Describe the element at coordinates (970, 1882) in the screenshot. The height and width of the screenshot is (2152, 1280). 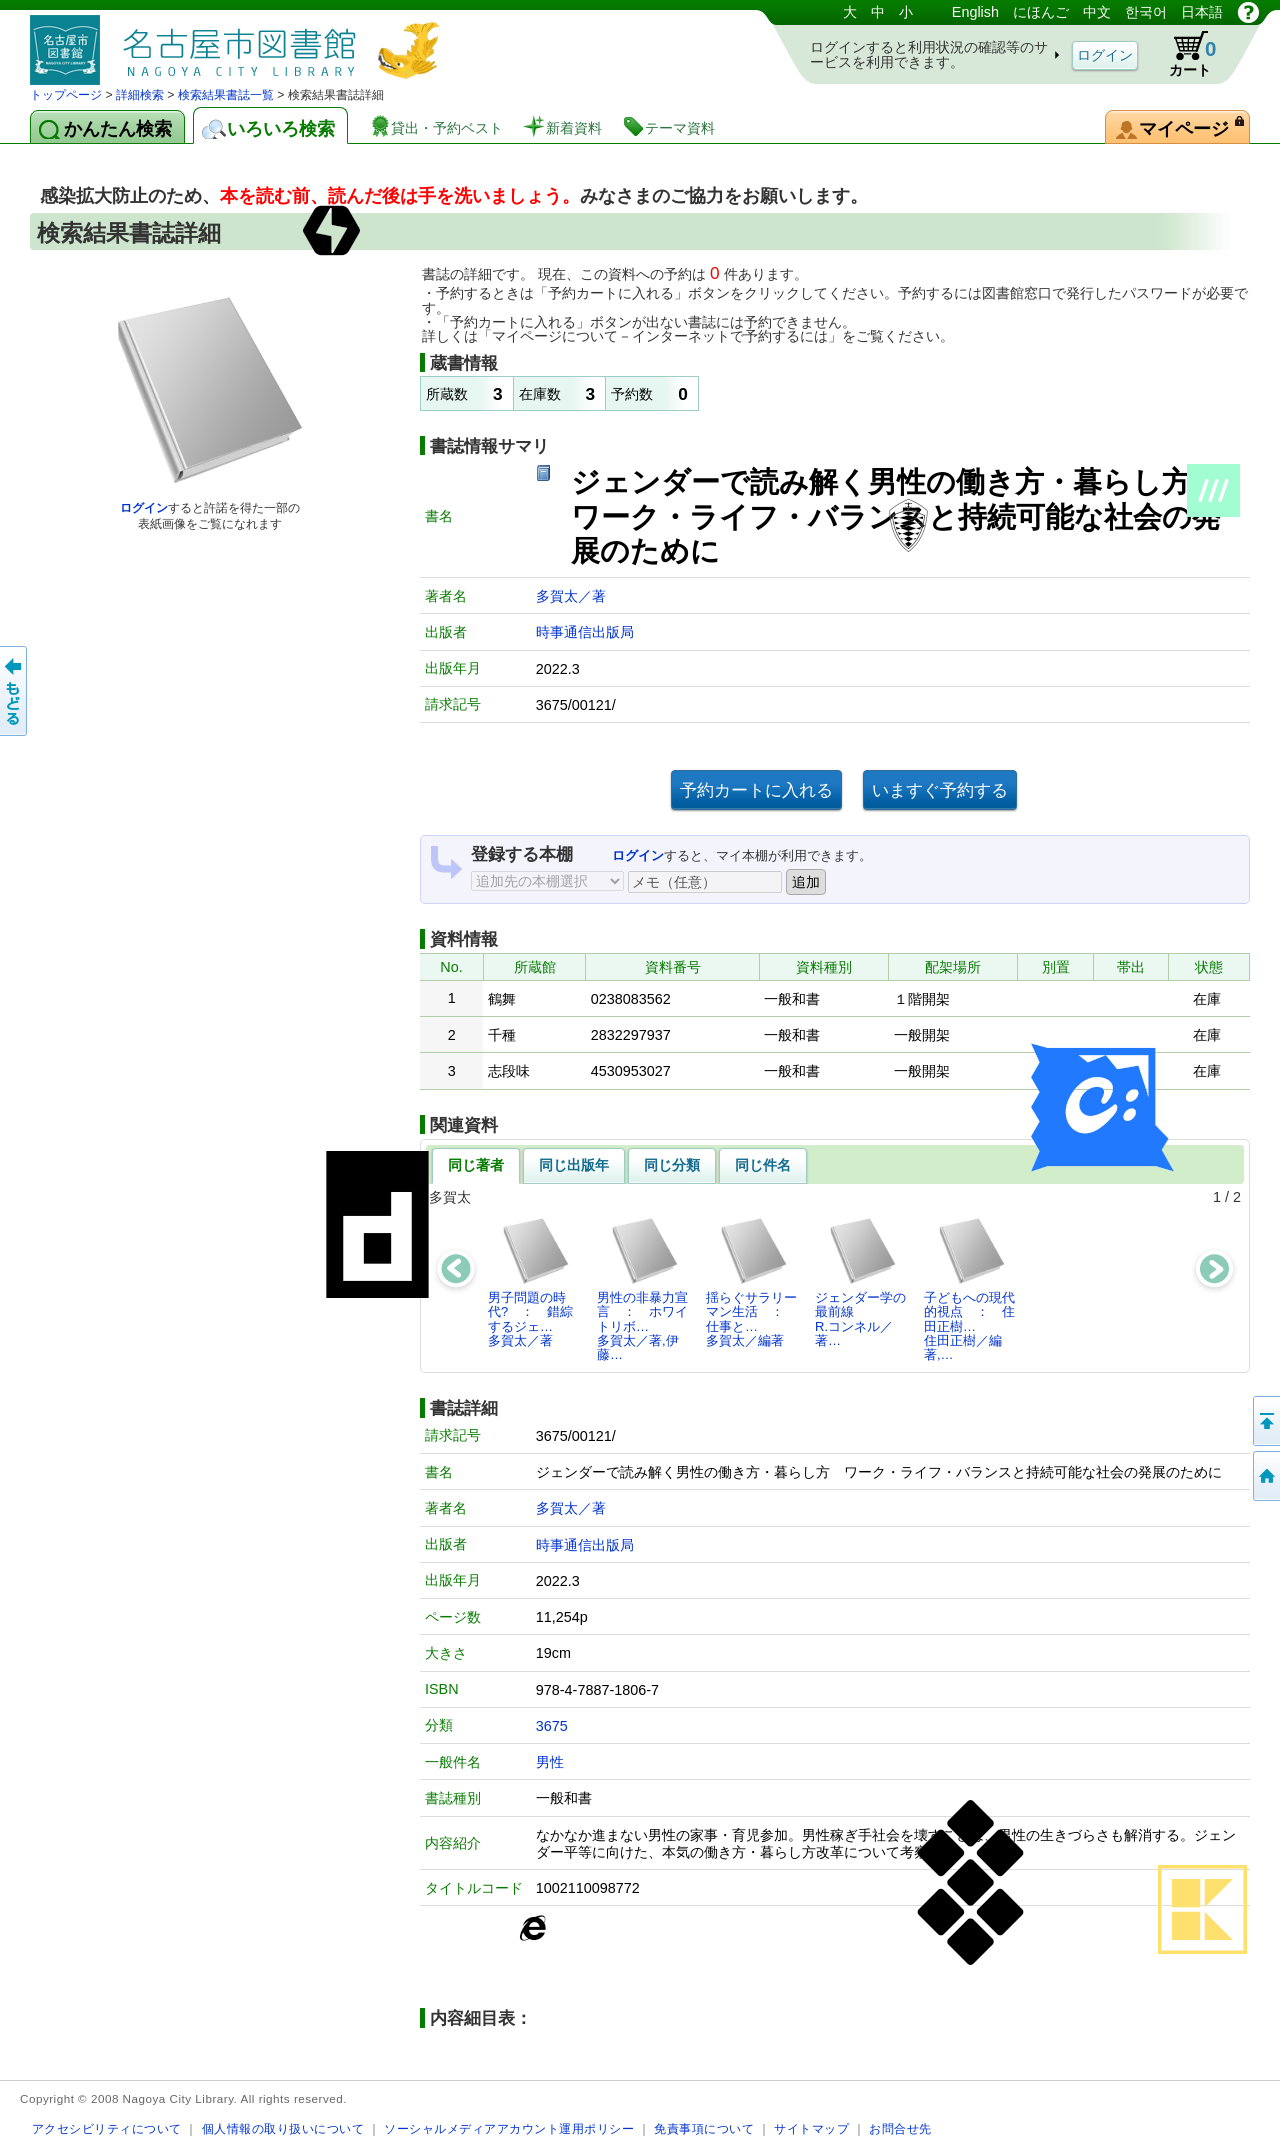
I see `open the Setapp app subscription service` at that location.